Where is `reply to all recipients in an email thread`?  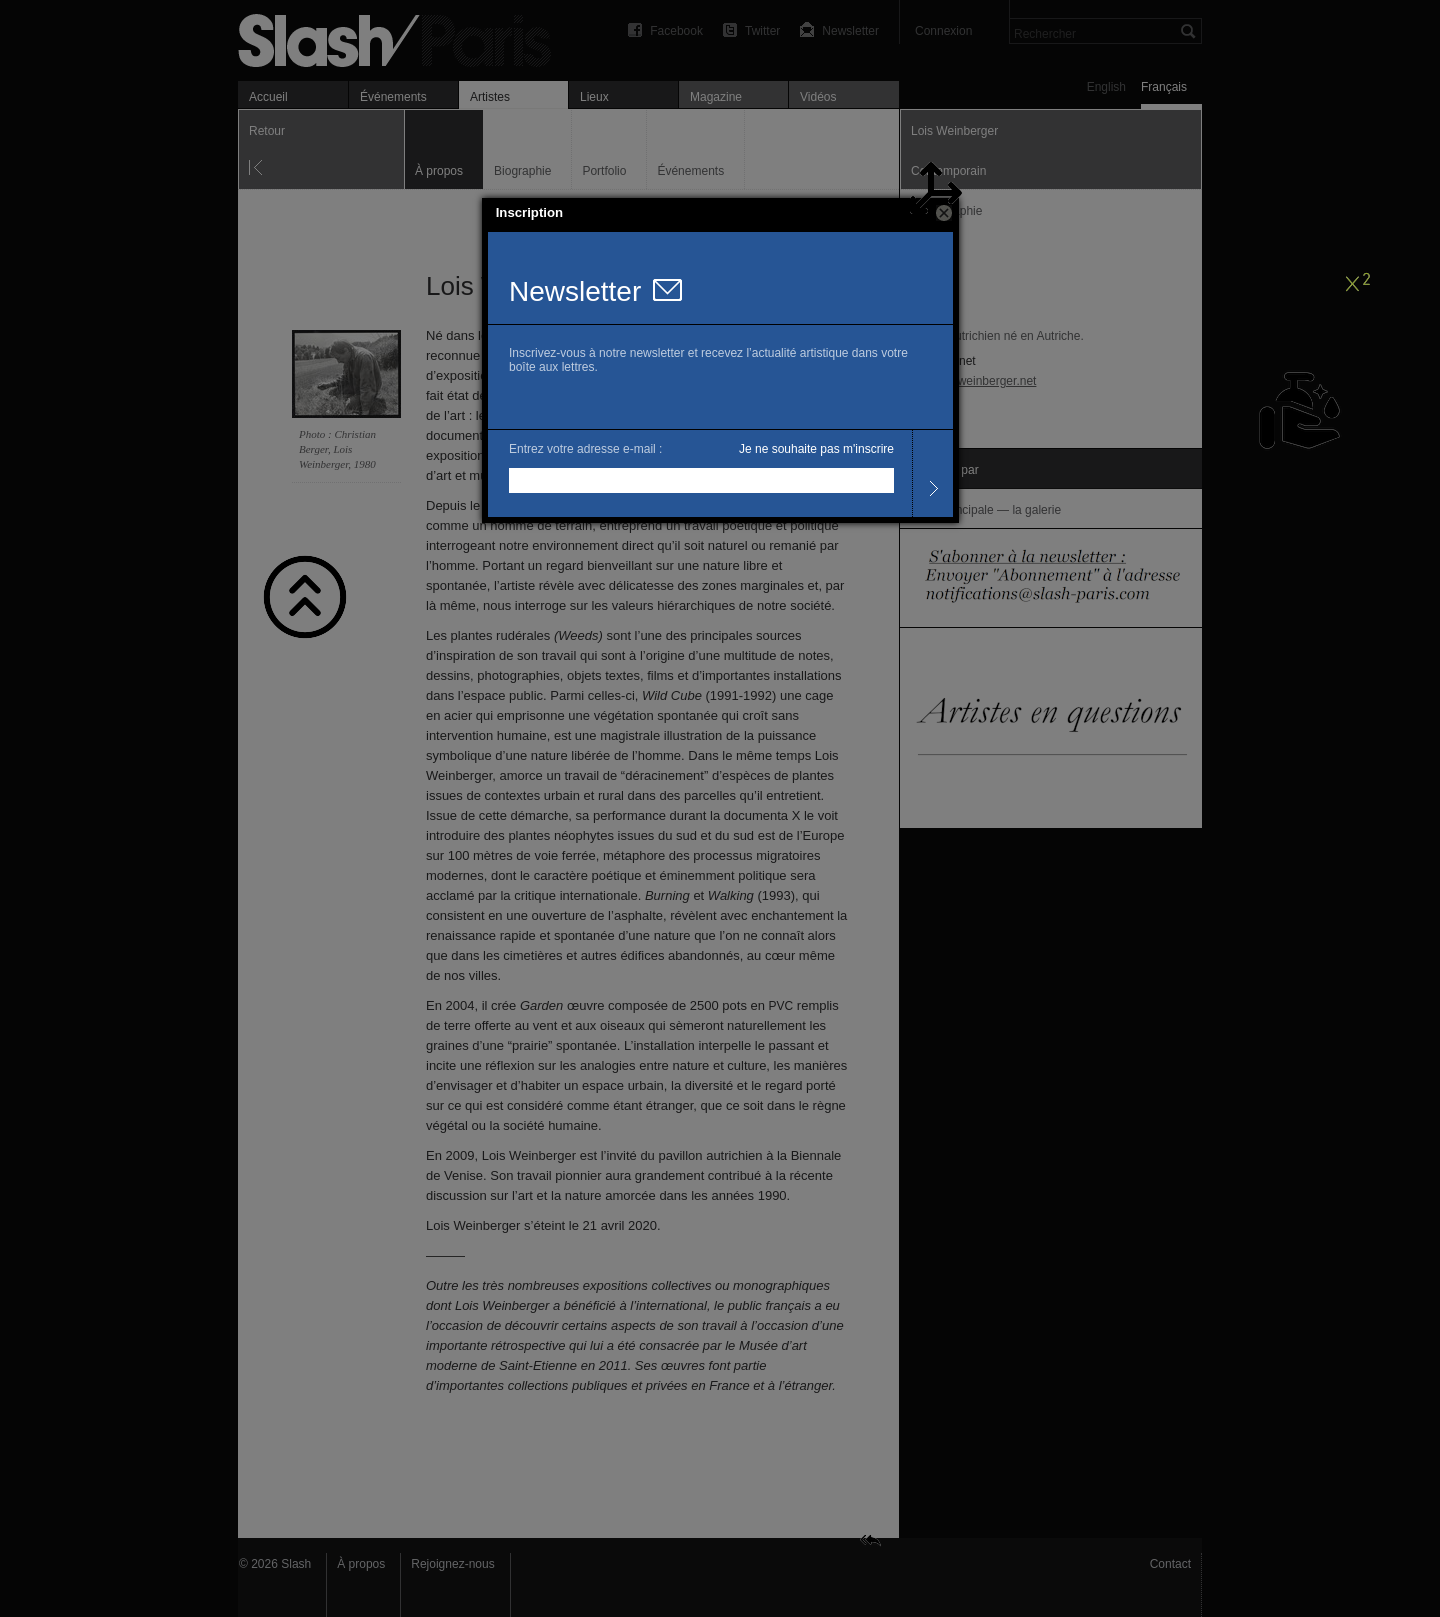
reply to all recipients in an email thread is located at coordinates (870, 1539).